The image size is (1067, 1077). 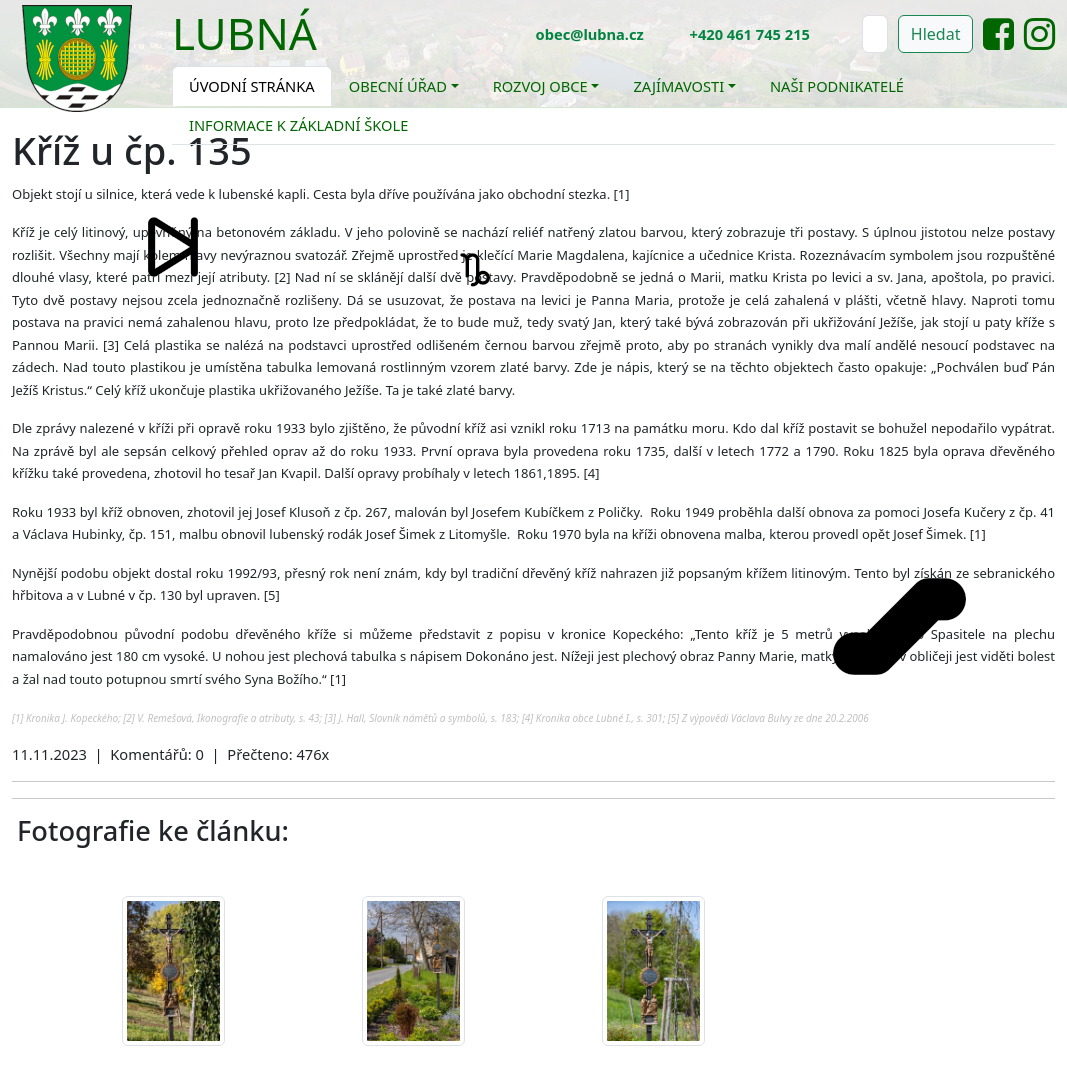 What do you see at coordinates (476, 269) in the screenshot?
I see `capricorn zodiac sign symbol` at bounding box center [476, 269].